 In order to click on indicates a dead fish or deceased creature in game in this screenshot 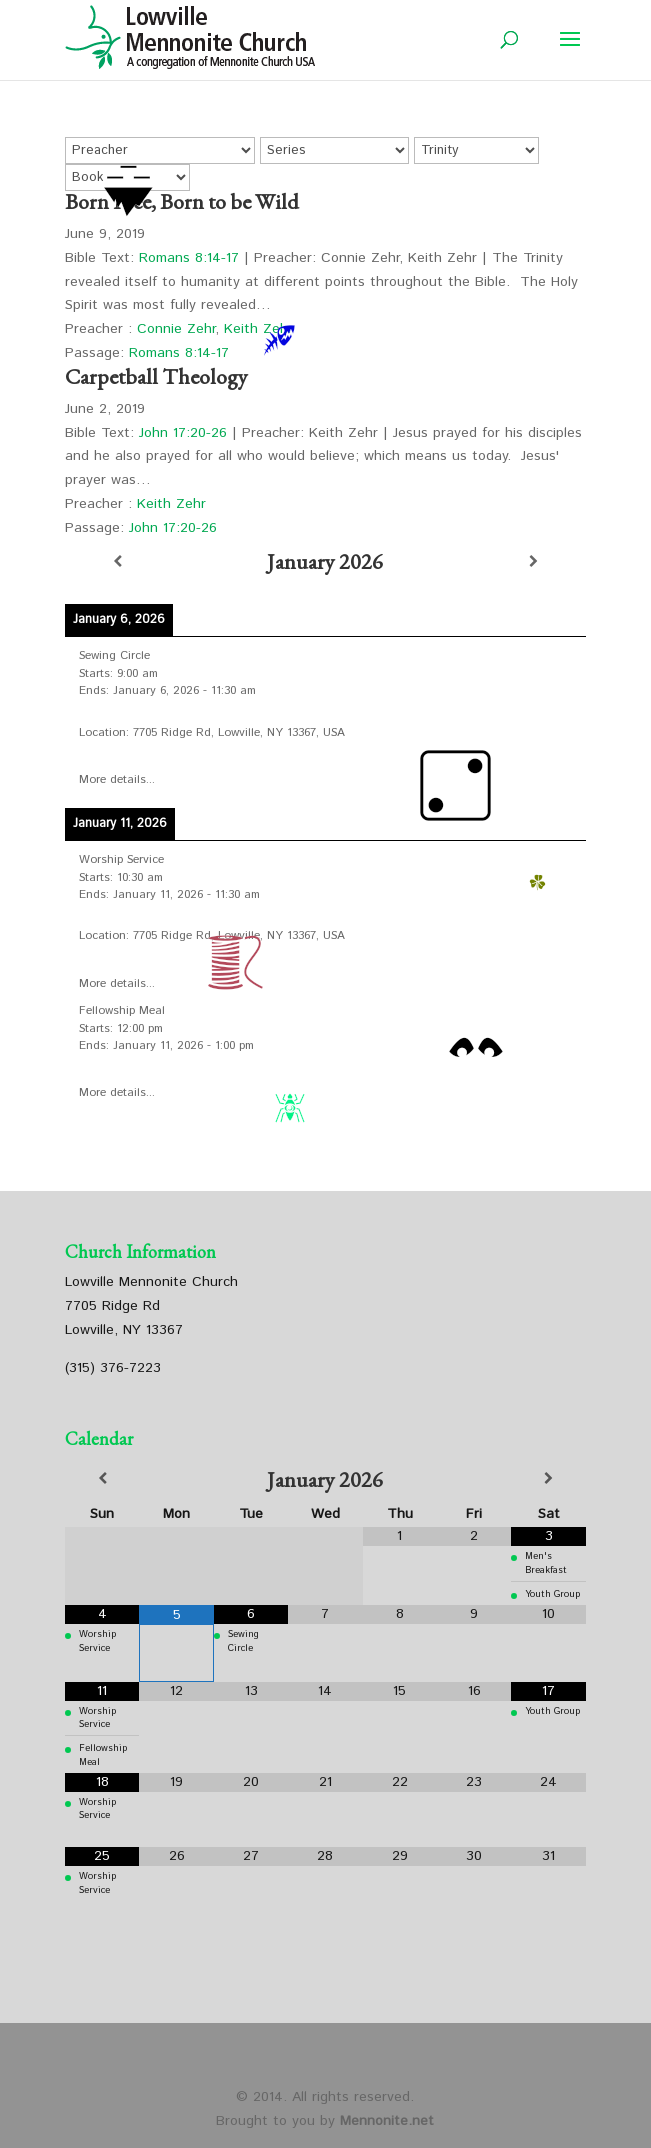, I will do `click(279, 340)`.